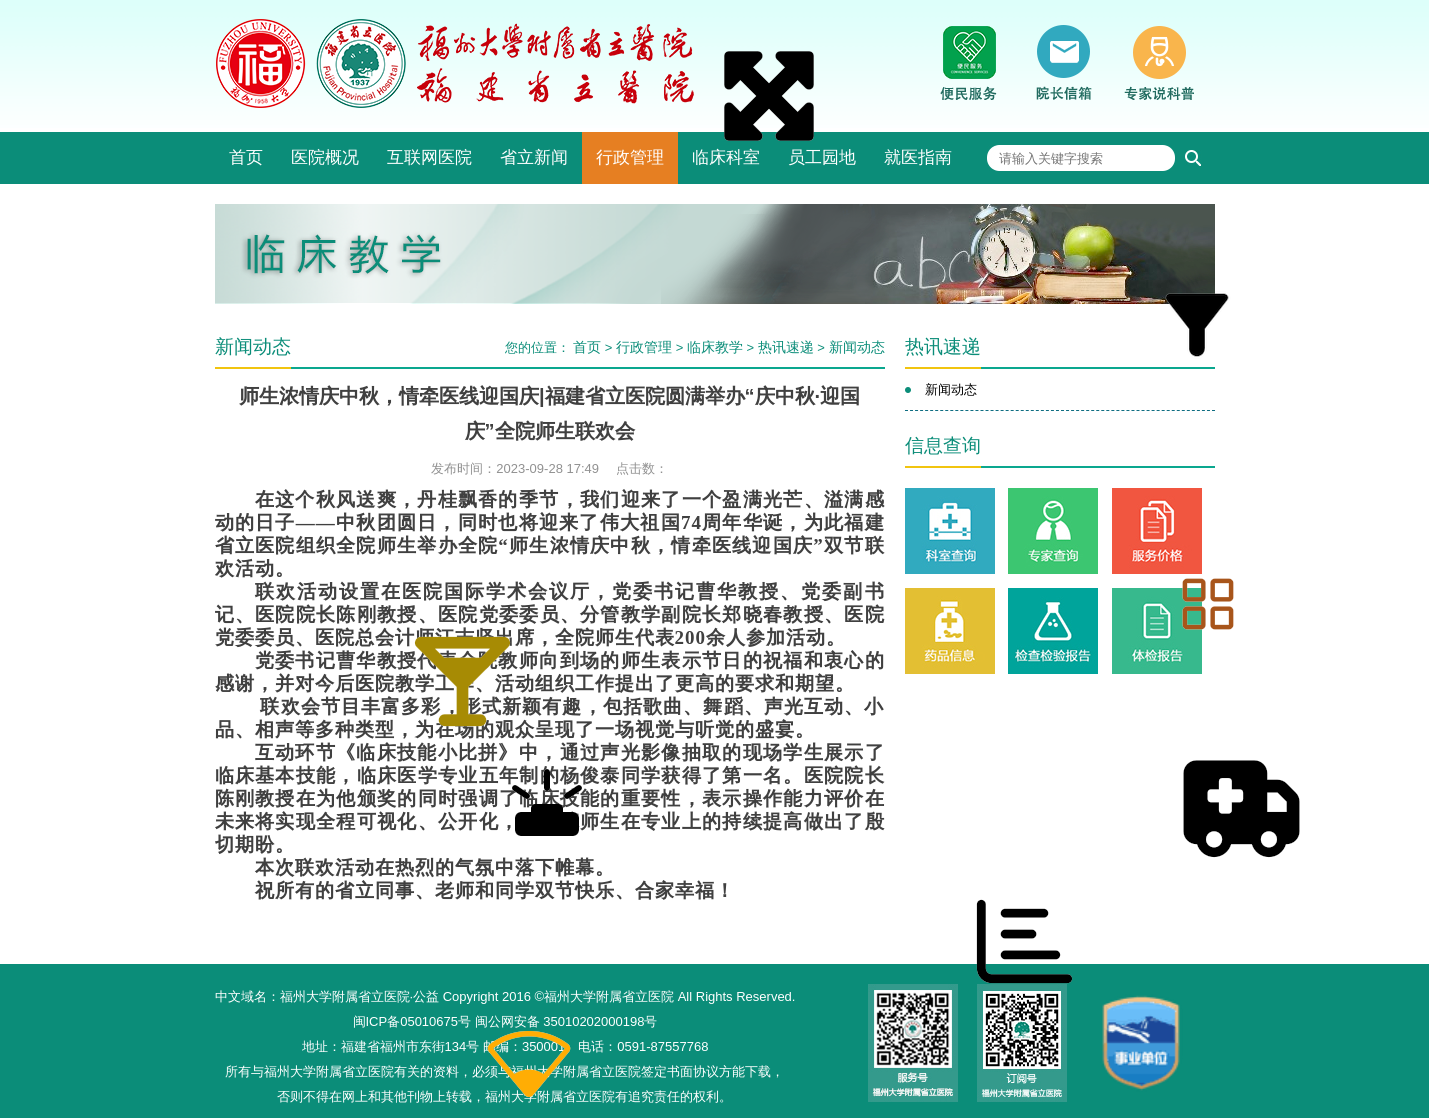 The image size is (1429, 1118). What do you see at coordinates (547, 804) in the screenshot?
I see `indicates active land mine or explosive hazard` at bounding box center [547, 804].